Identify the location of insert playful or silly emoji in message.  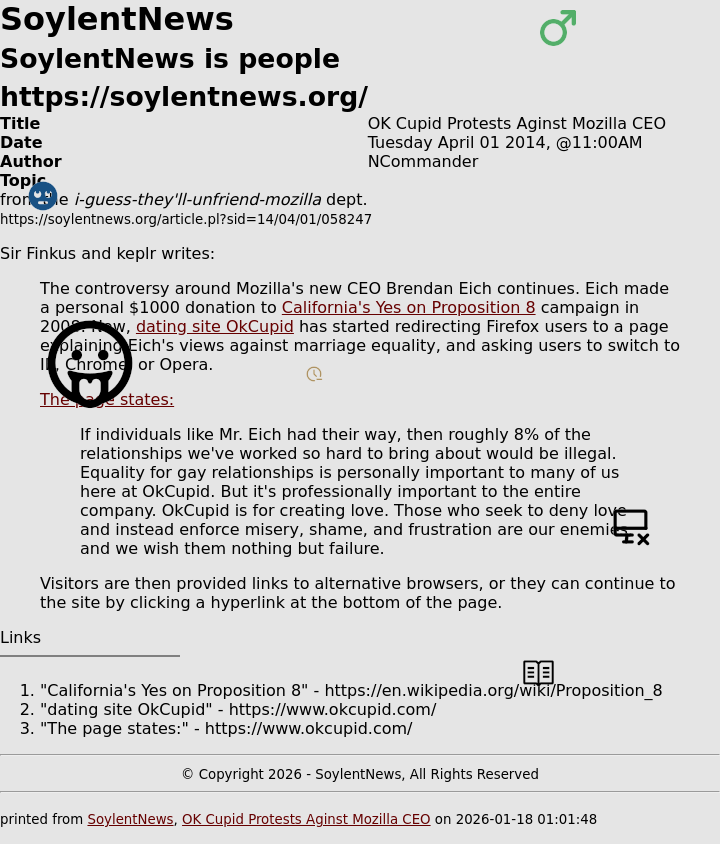
(90, 363).